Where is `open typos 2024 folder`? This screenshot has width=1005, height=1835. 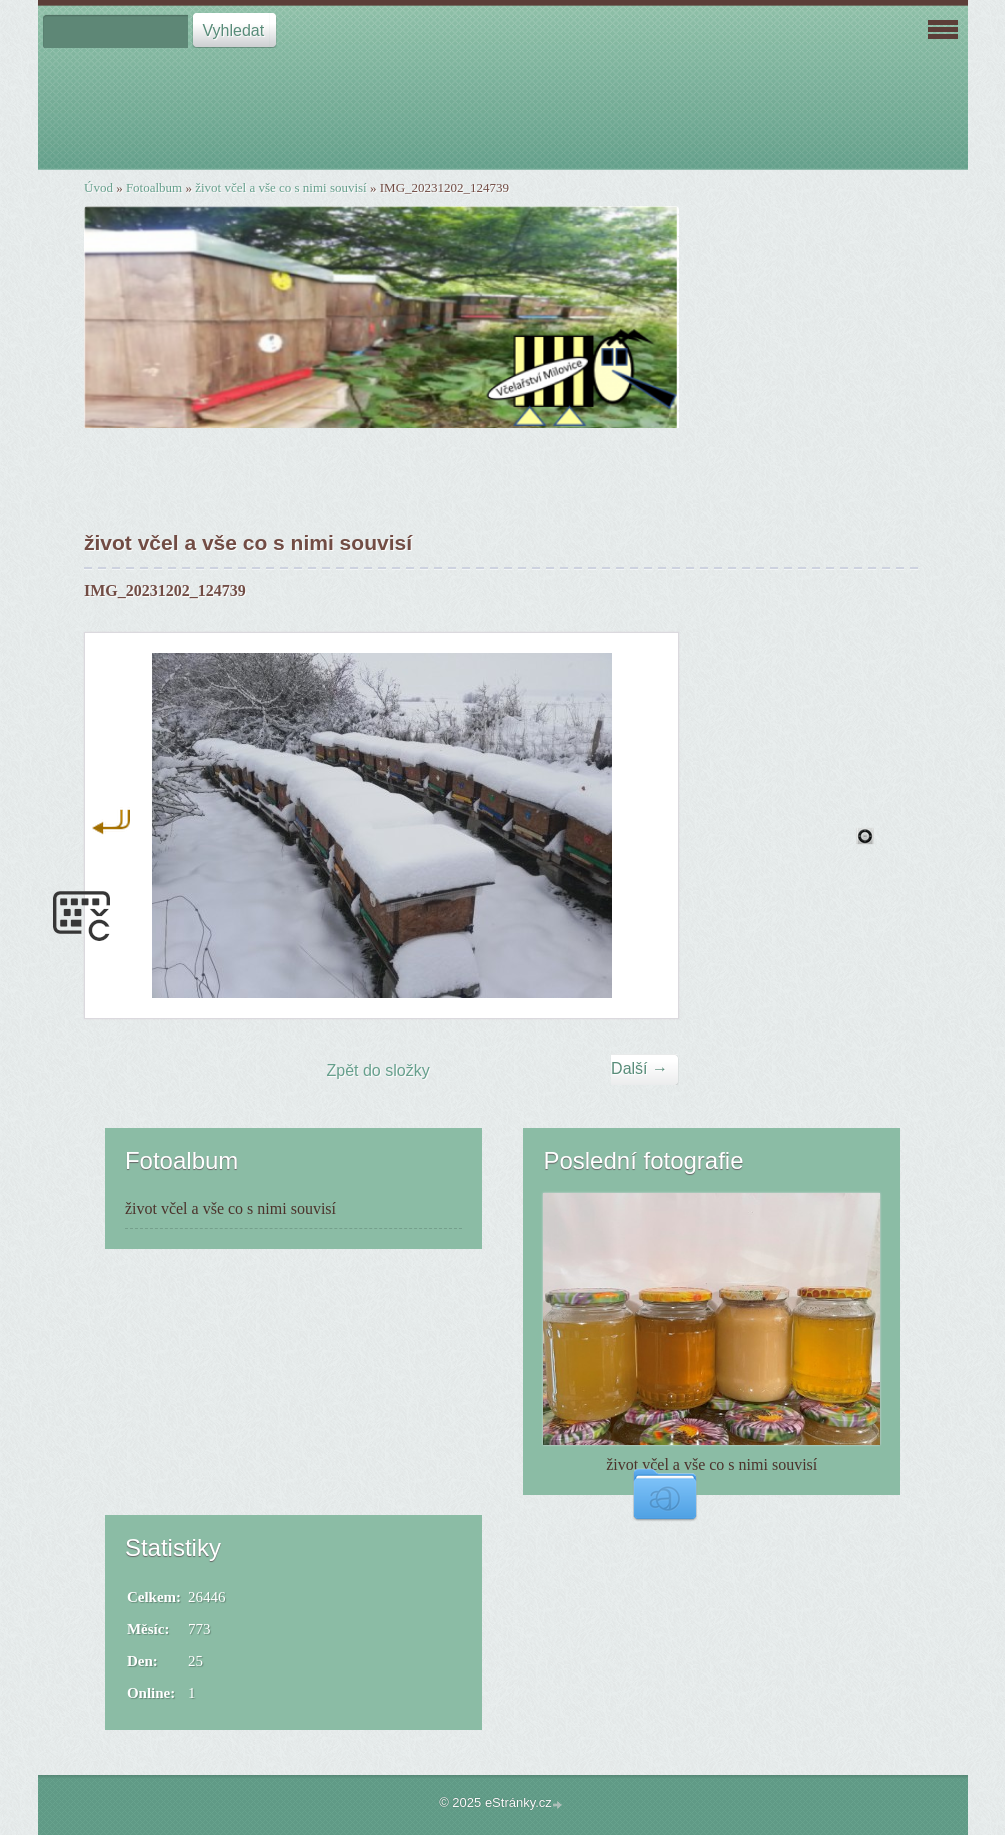 open typos 2024 folder is located at coordinates (665, 1494).